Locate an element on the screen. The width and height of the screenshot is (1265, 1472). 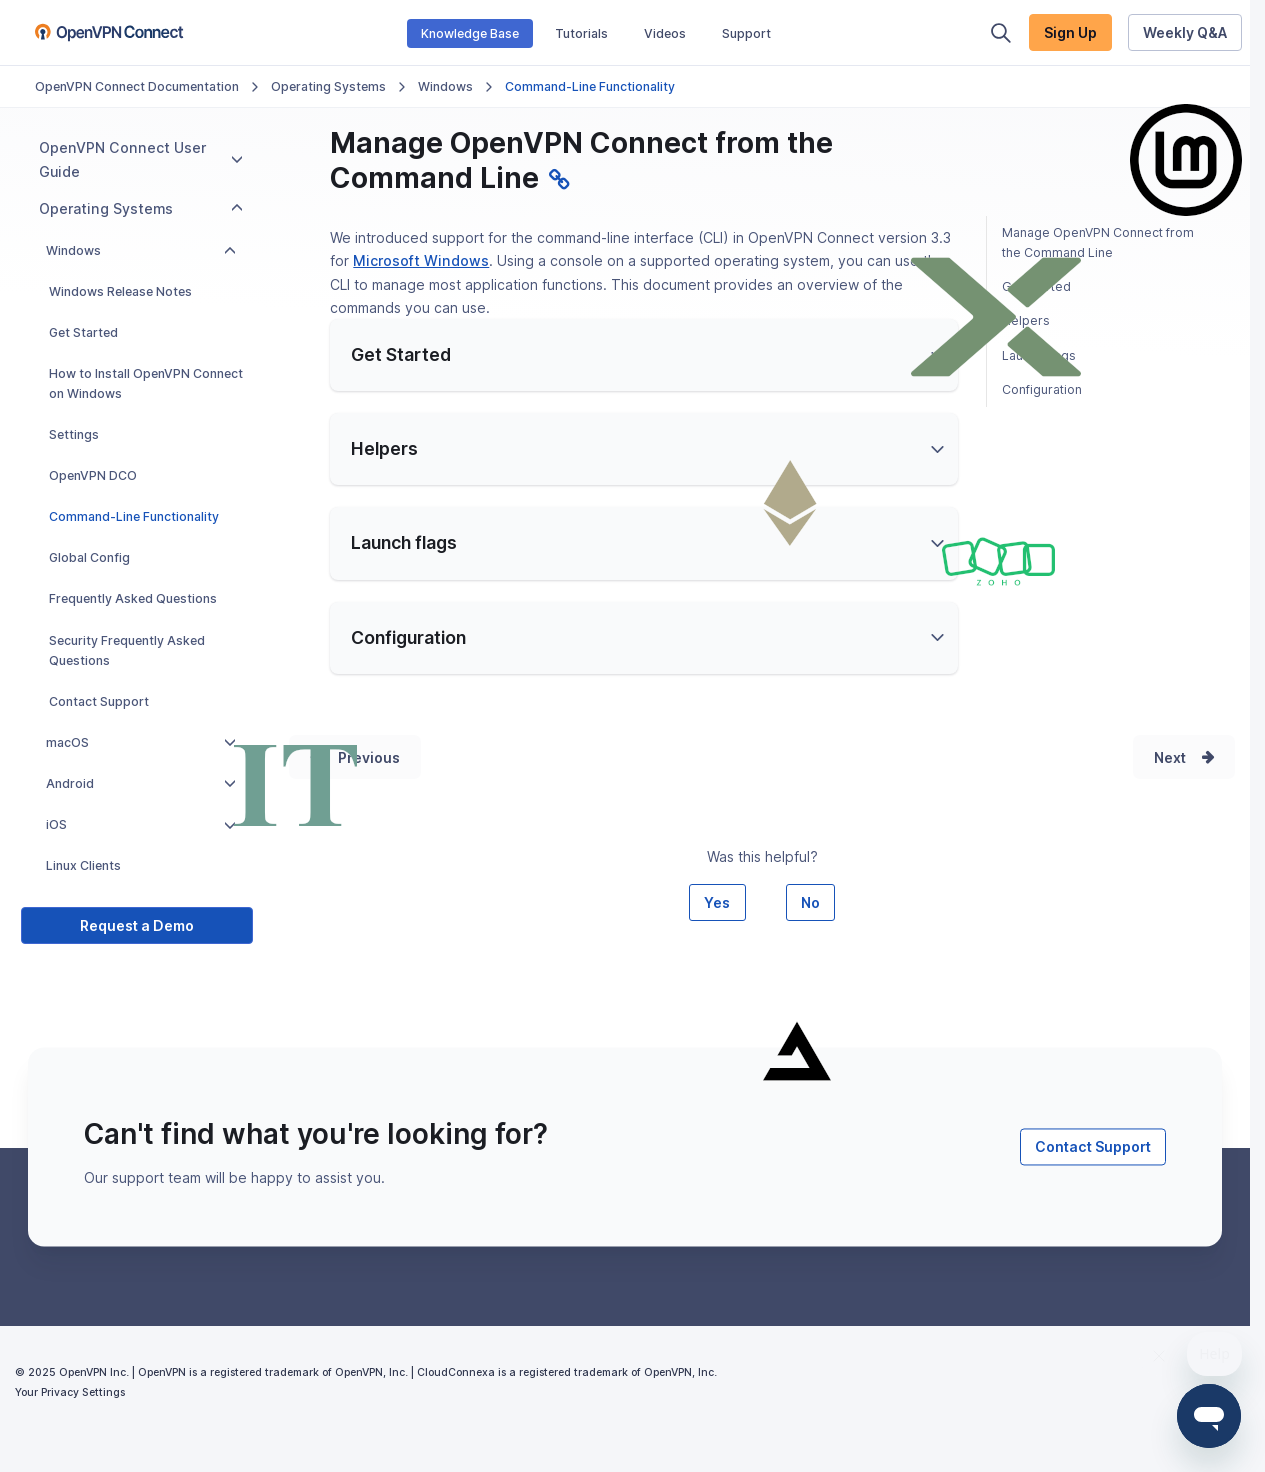
Linux Mint operating system logo is located at coordinates (1186, 160).